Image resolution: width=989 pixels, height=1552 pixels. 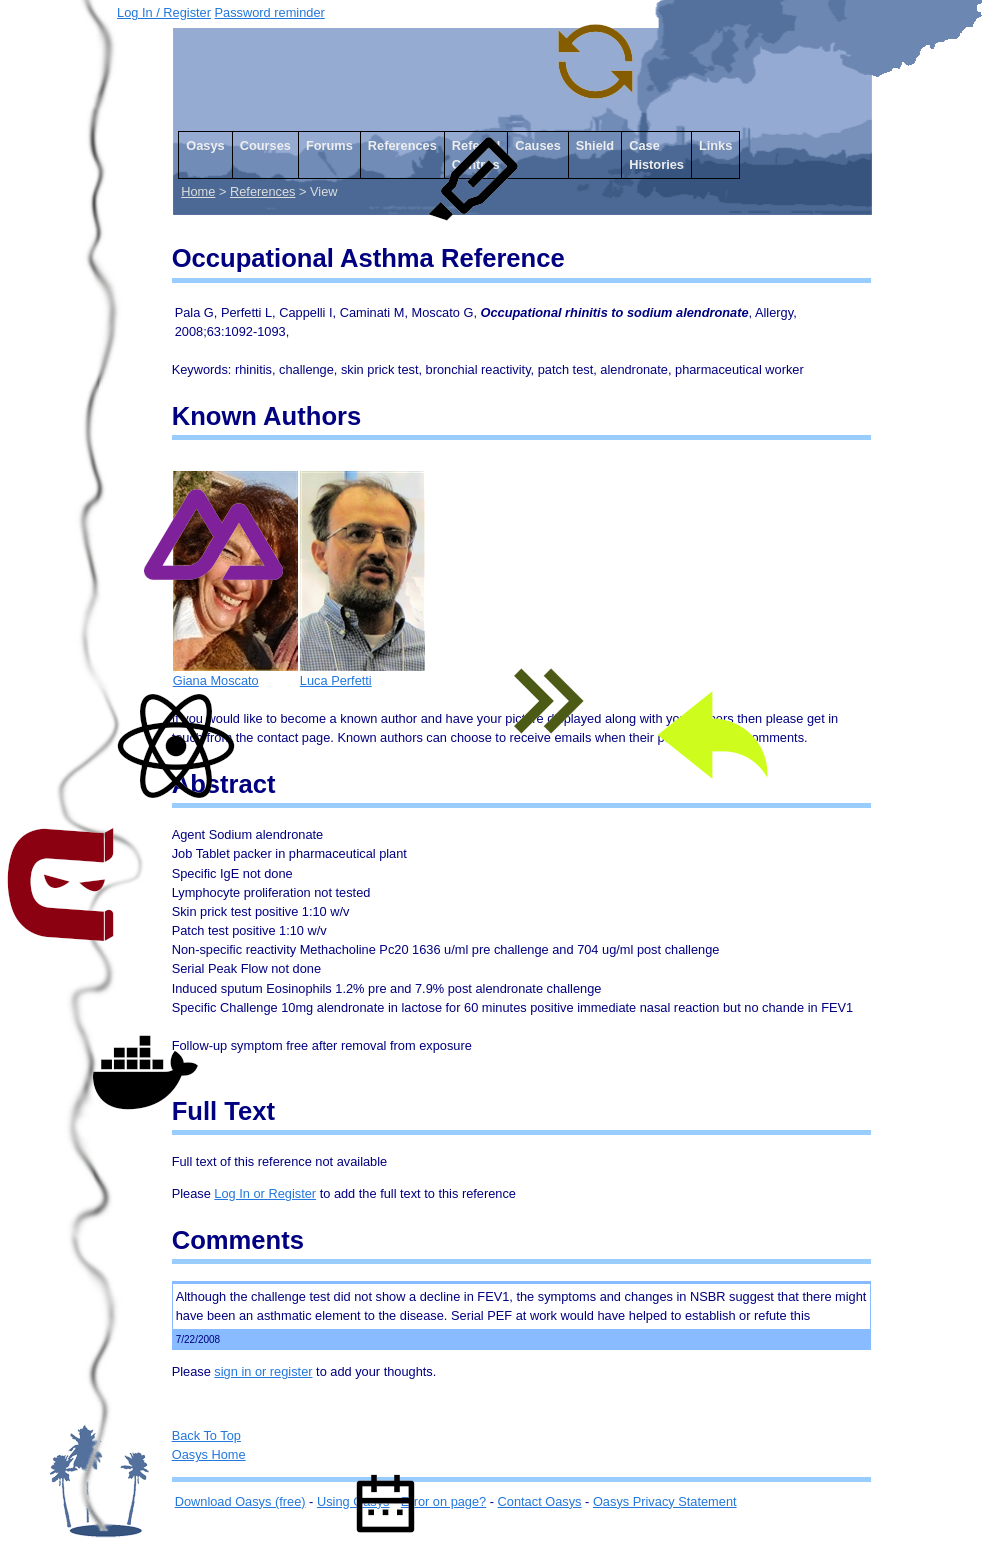 I want to click on skip forward or advance to next item, so click(x=546, y=701).